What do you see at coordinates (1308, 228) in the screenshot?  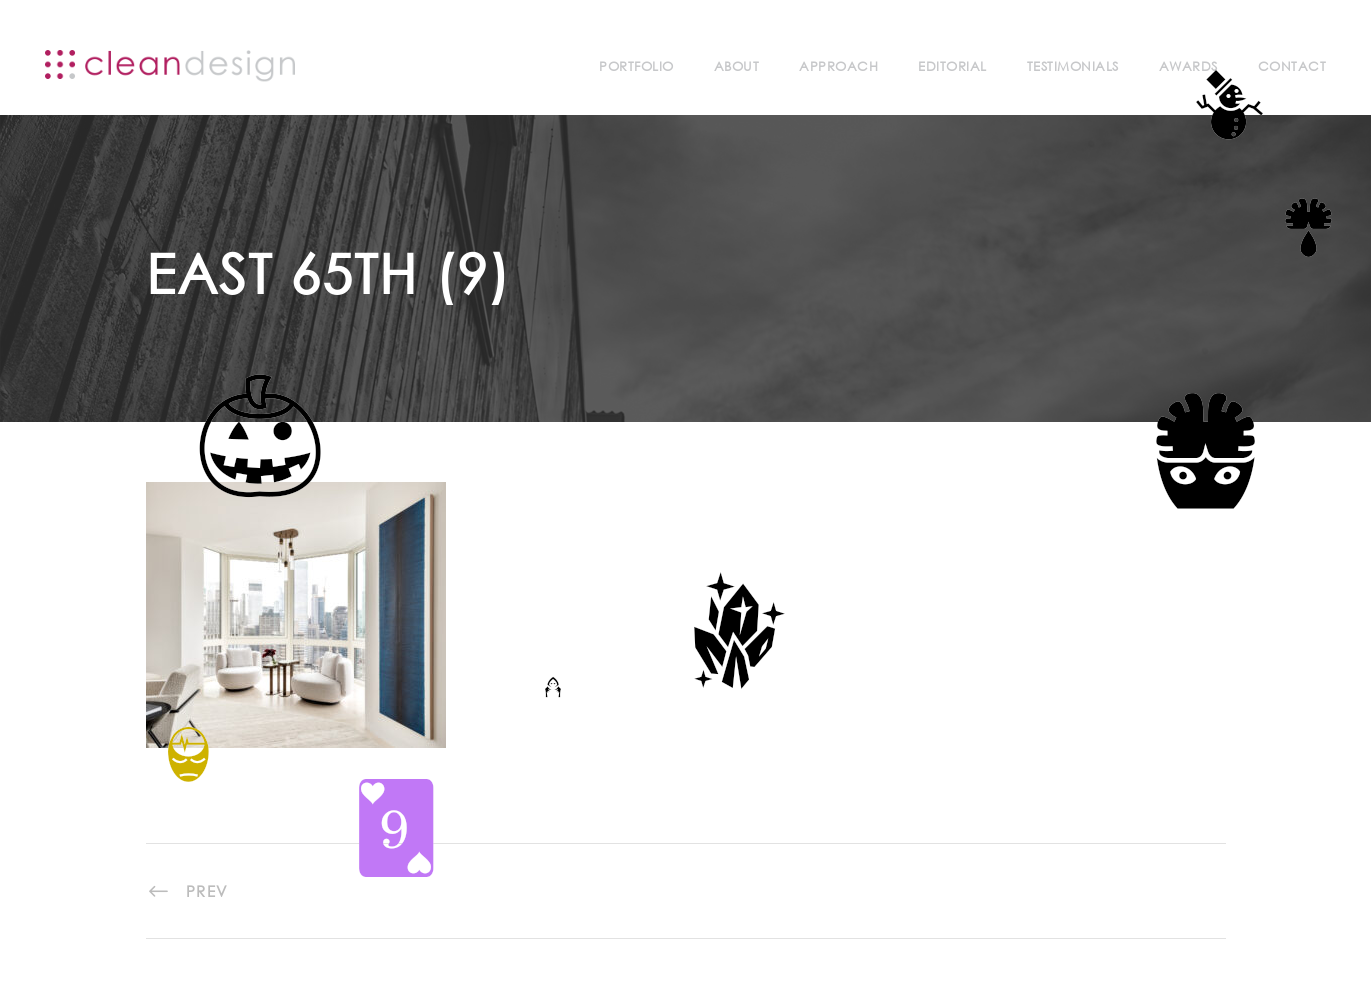 I see `indicates mental fatigue or cognitive overload` at bounding box center [1308, 228].